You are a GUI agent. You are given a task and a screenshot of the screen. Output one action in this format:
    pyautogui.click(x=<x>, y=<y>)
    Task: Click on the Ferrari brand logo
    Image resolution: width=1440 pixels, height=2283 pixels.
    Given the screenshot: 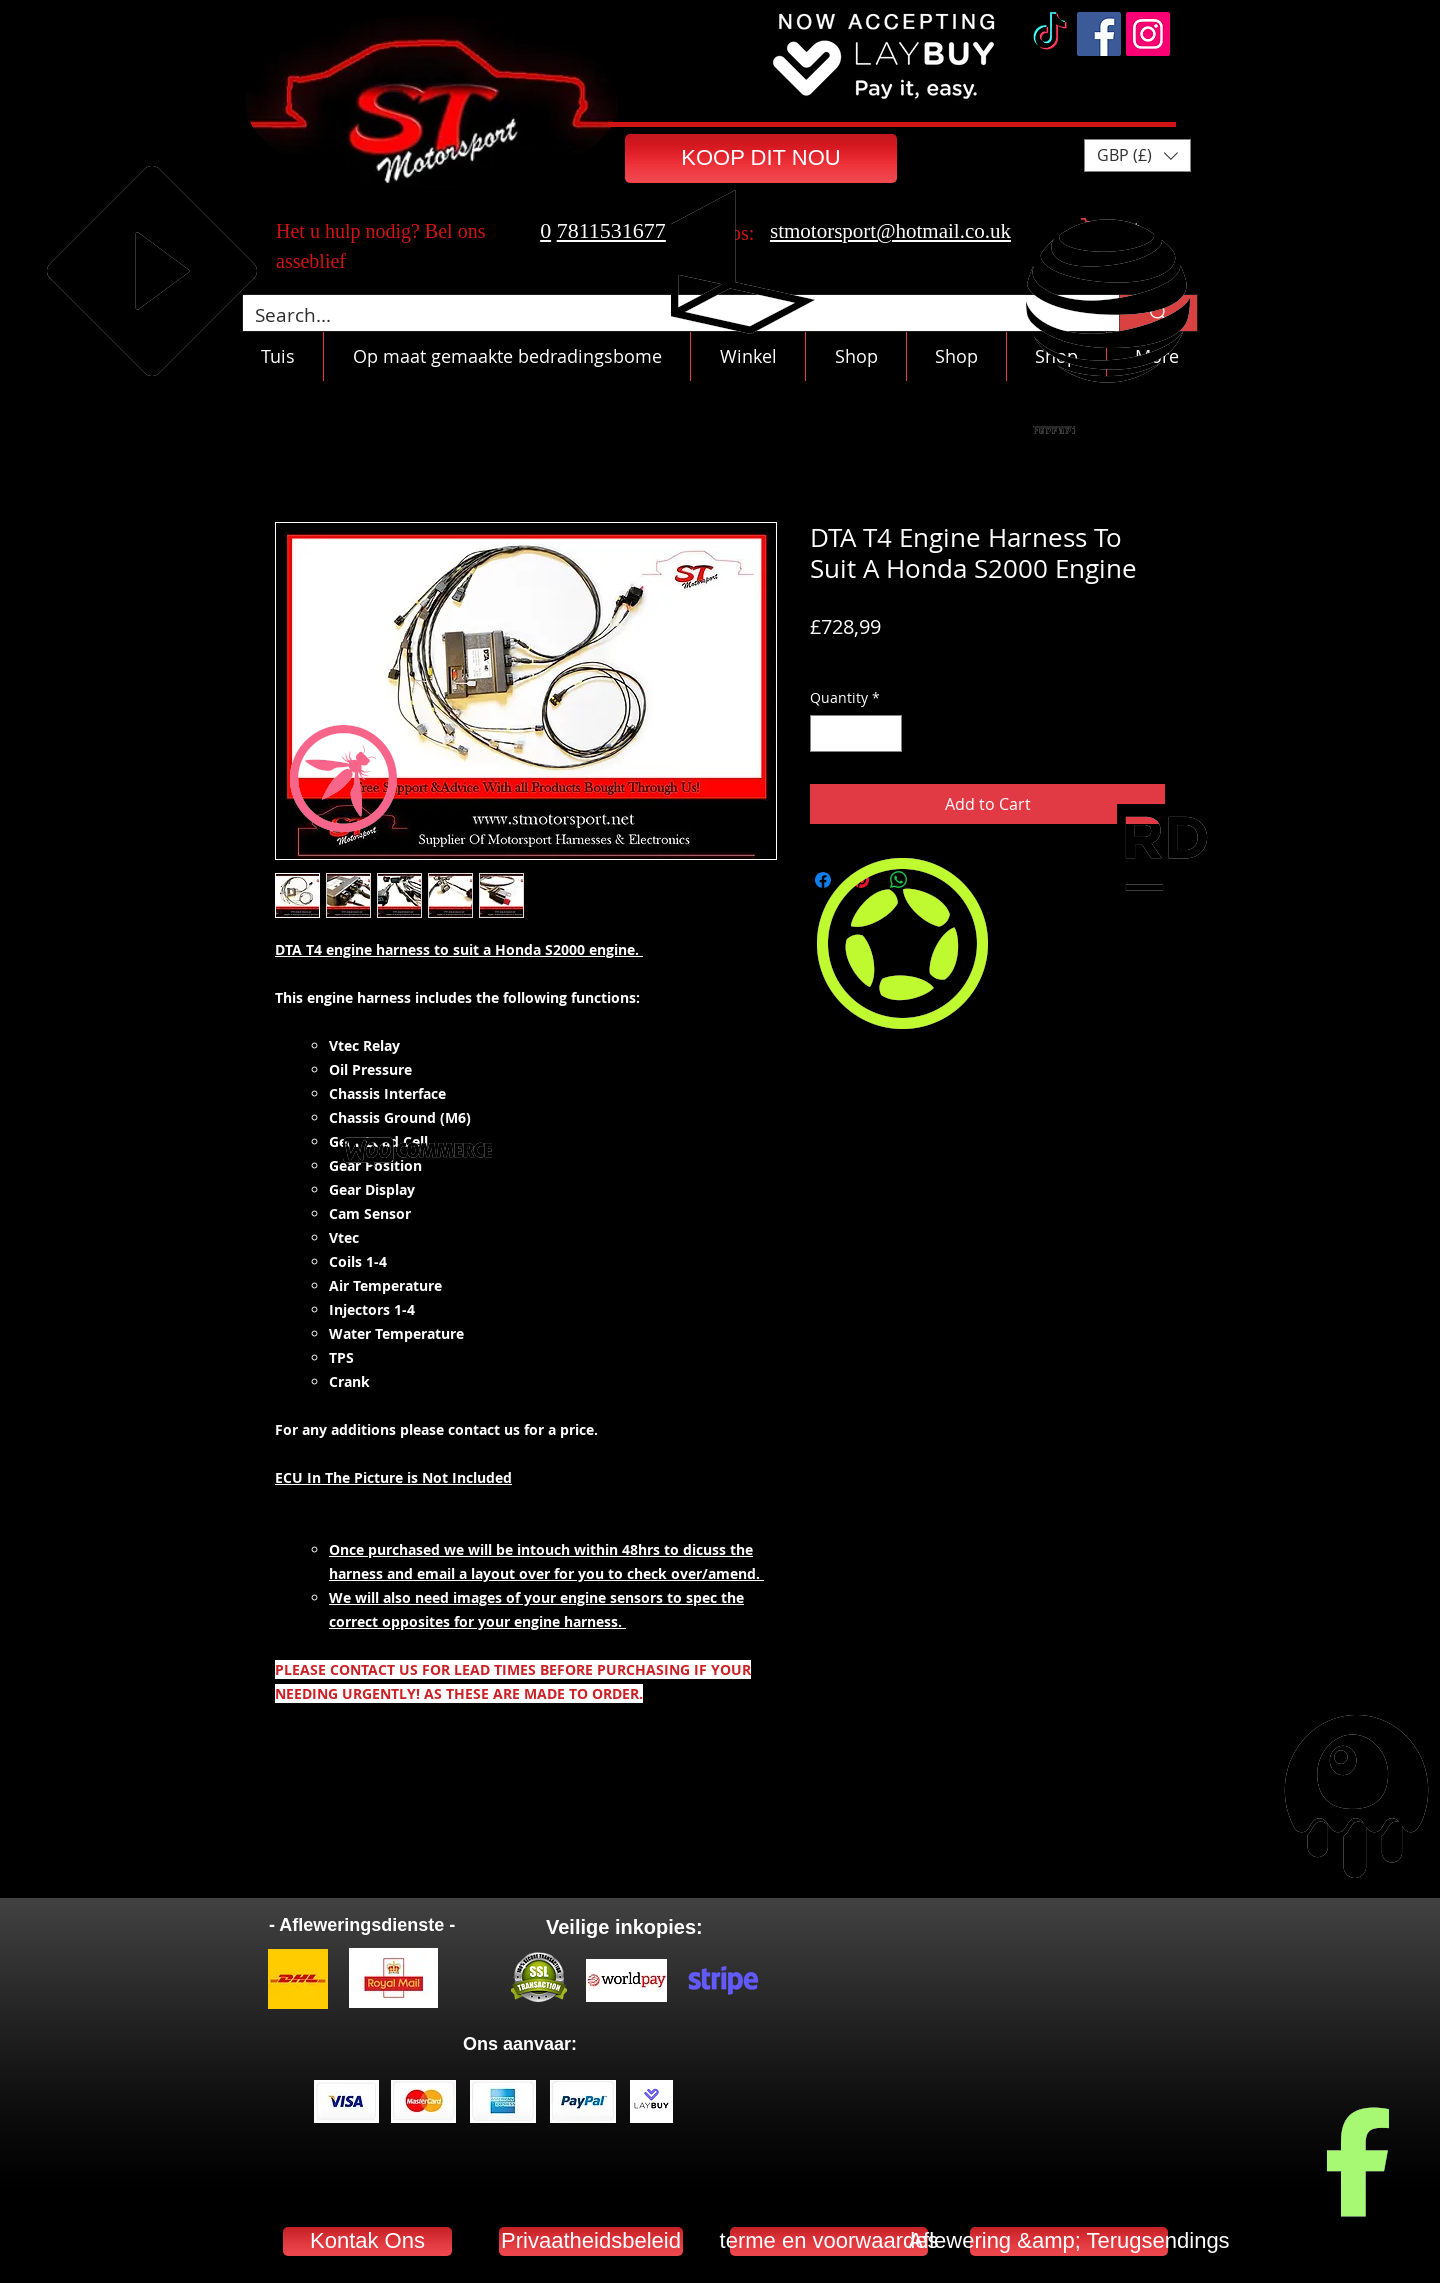 What is the action you would take?
    pyautogui.click(x=1054, y=430)
    